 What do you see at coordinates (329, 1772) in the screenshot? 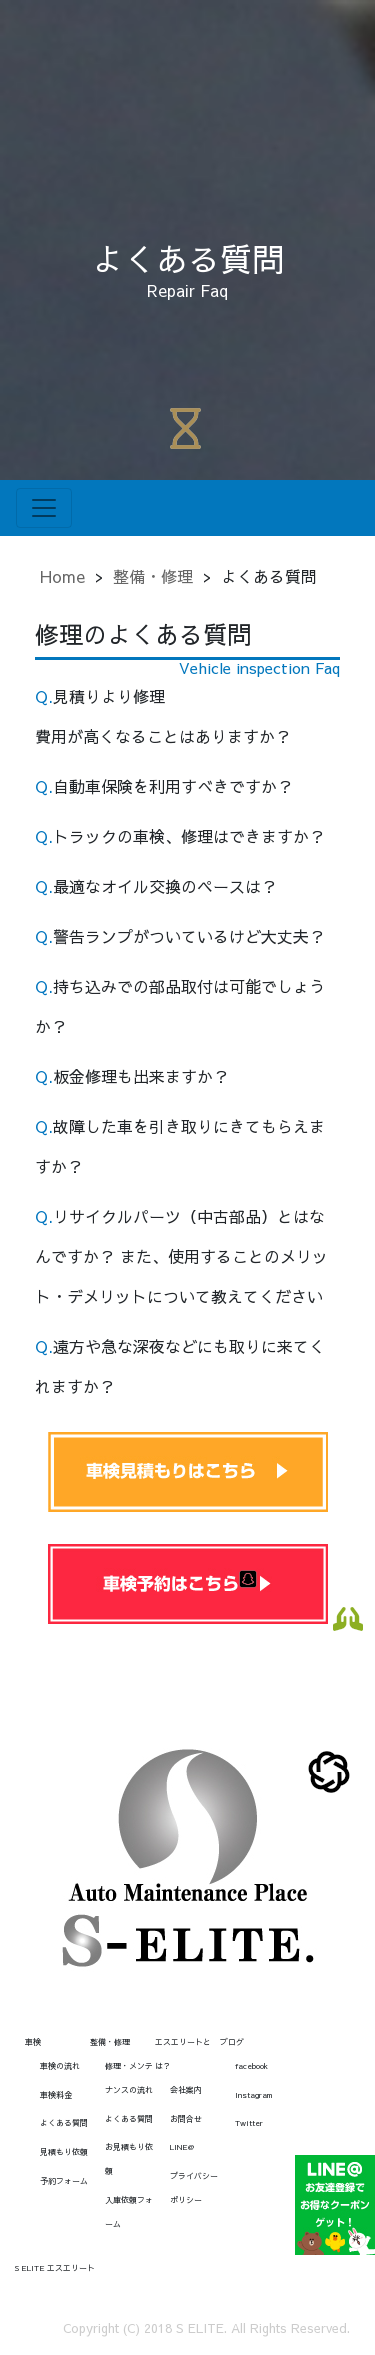
I see `OpenAI logo` at bounding box center [329, 1772].